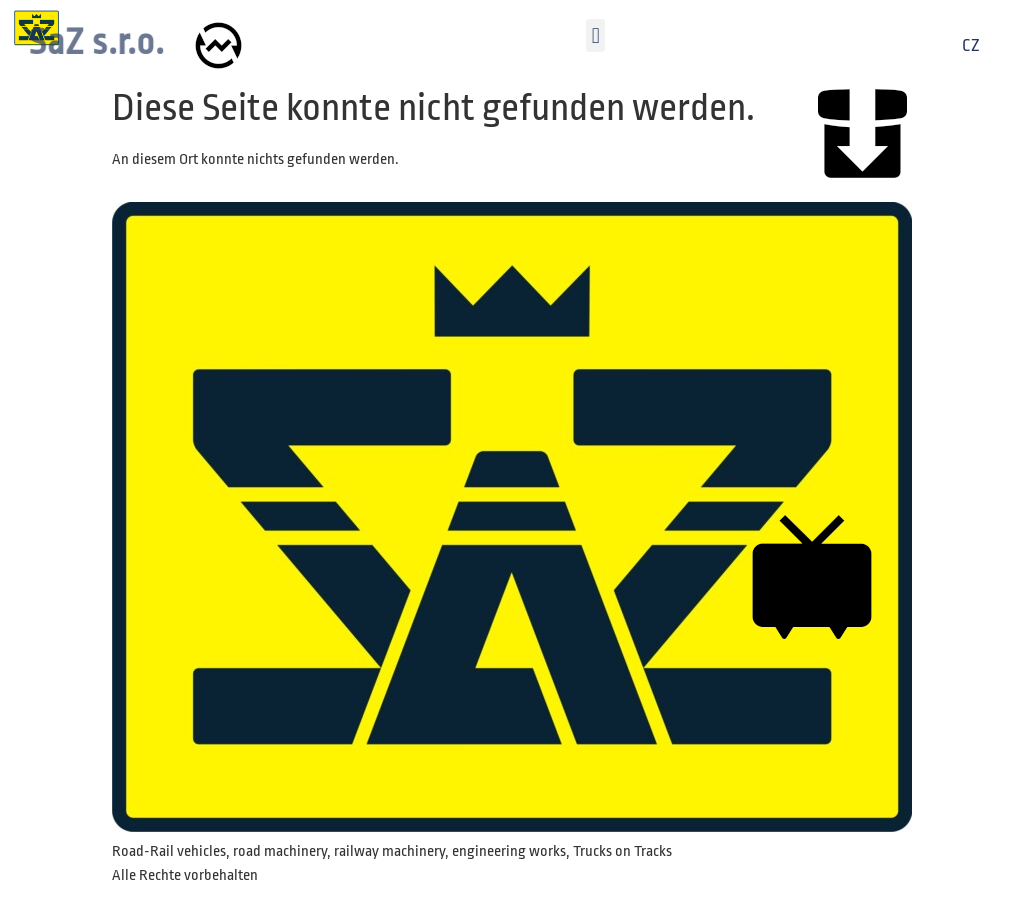 Image resolution: width=1024 pixels, height=904 pixels. I want to click on open niconico video streaming app, so click(812, 577).